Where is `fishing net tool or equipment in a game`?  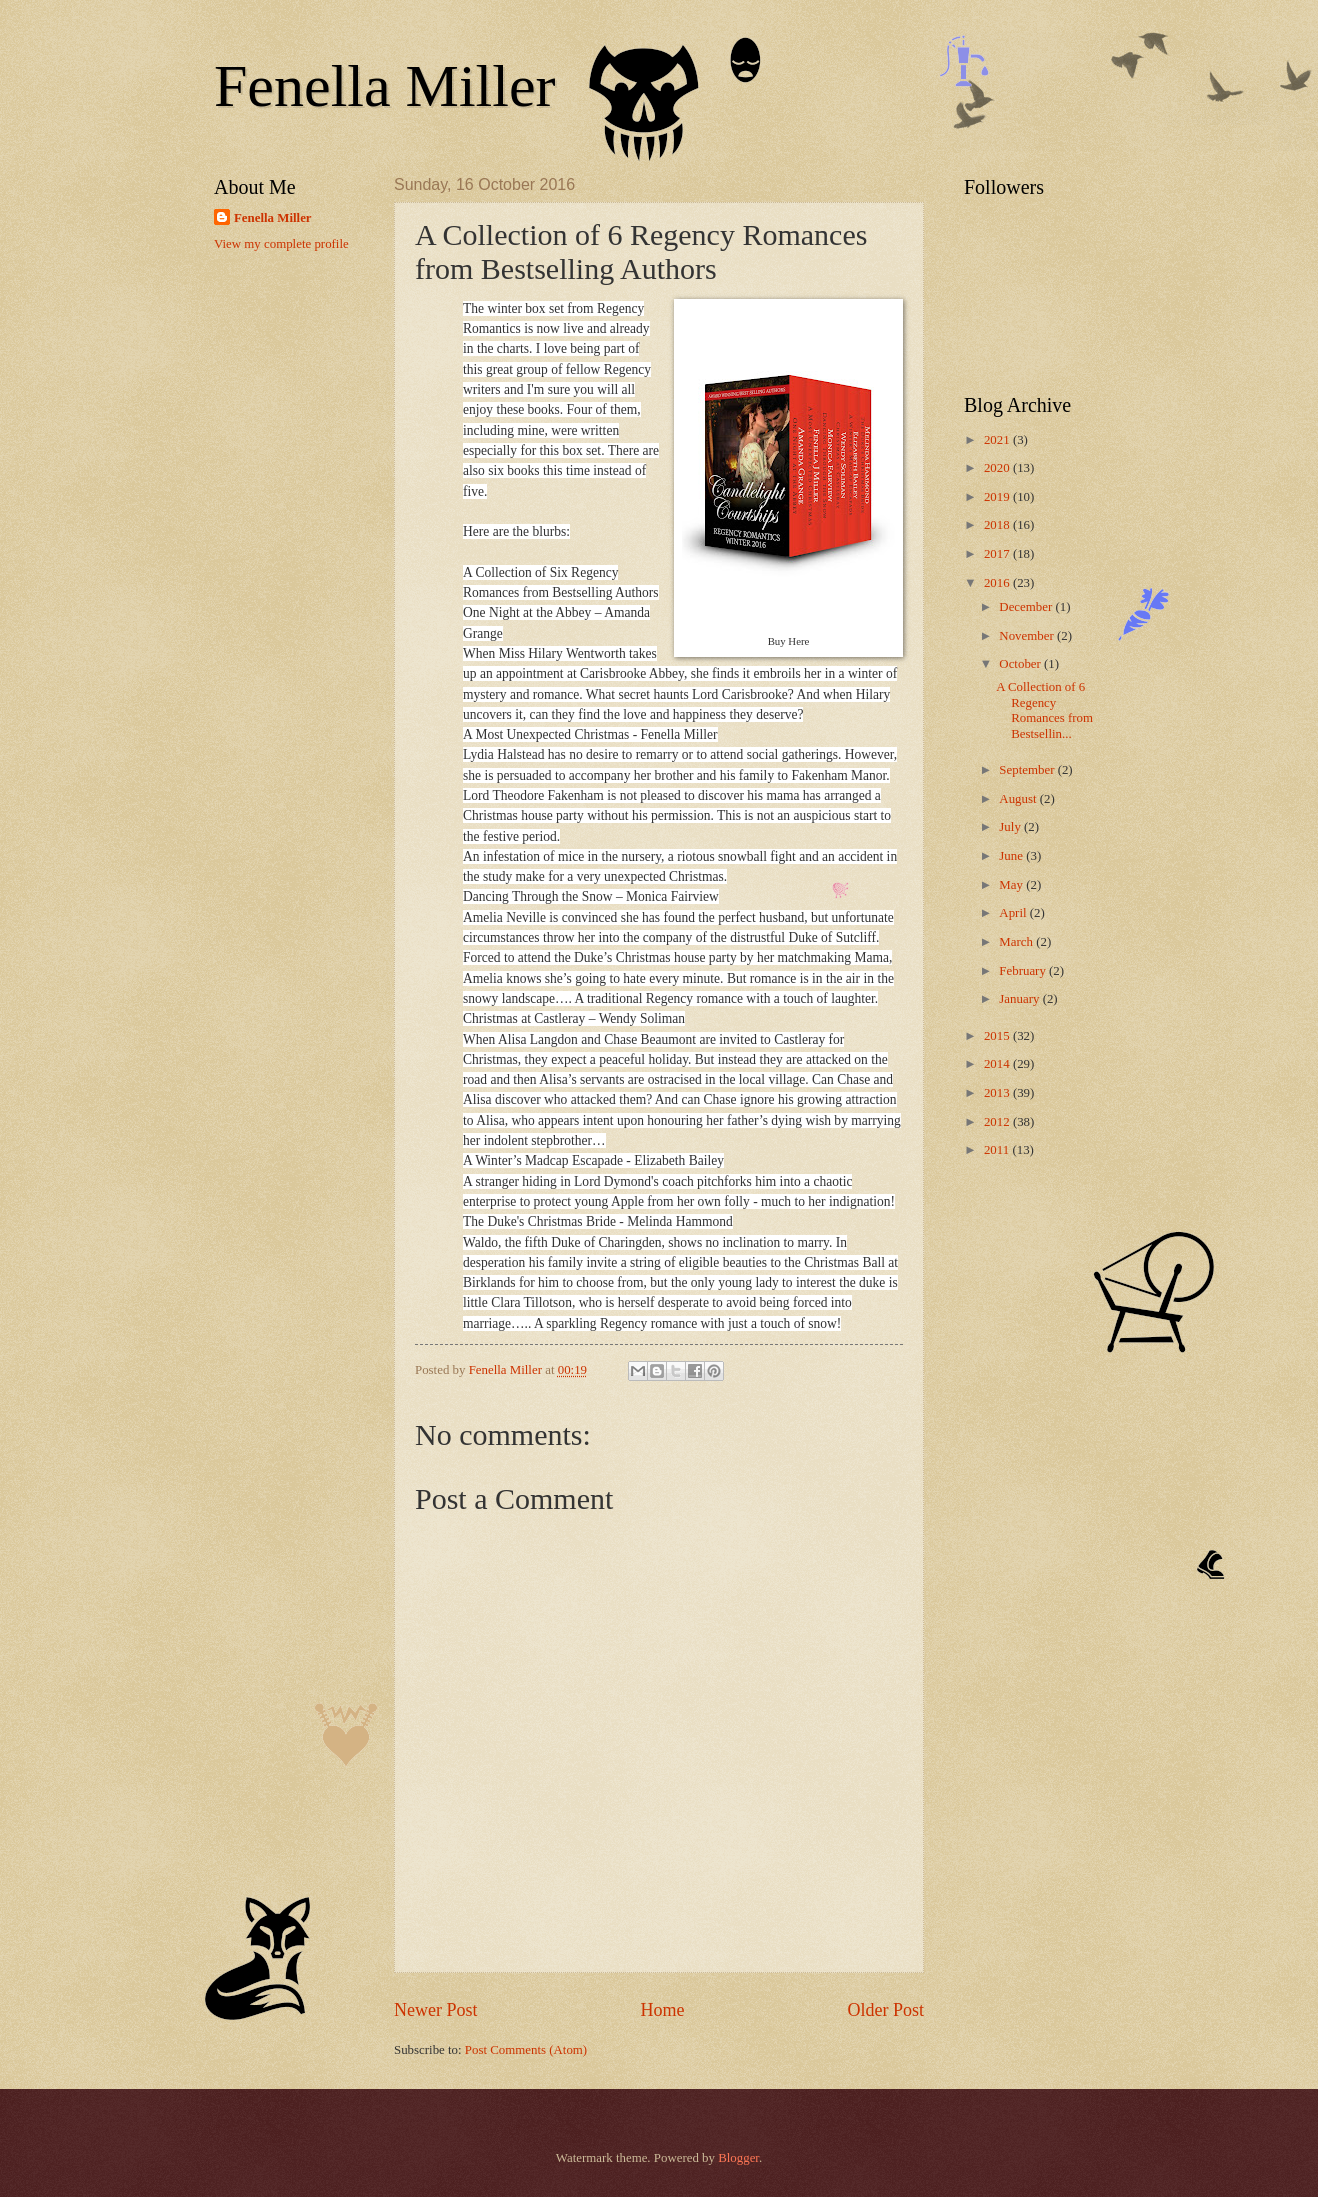
fishing net tool or equipment in a game is located at coordinates (840, 890).